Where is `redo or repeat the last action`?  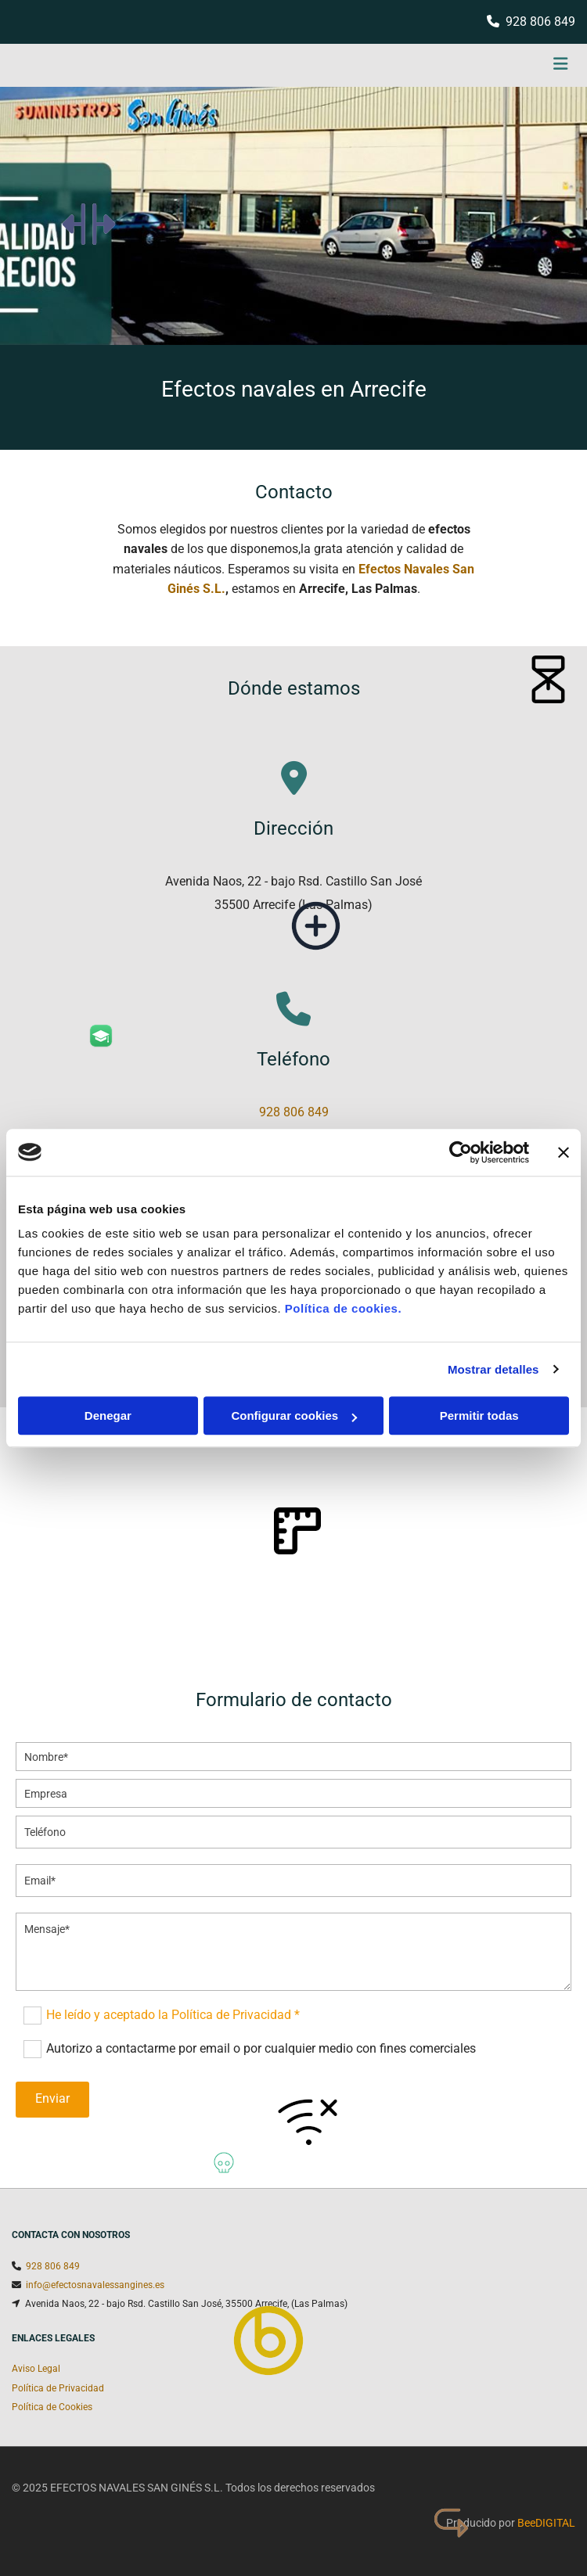 redo or repeat the last action is located at coordinates (451, 2521).